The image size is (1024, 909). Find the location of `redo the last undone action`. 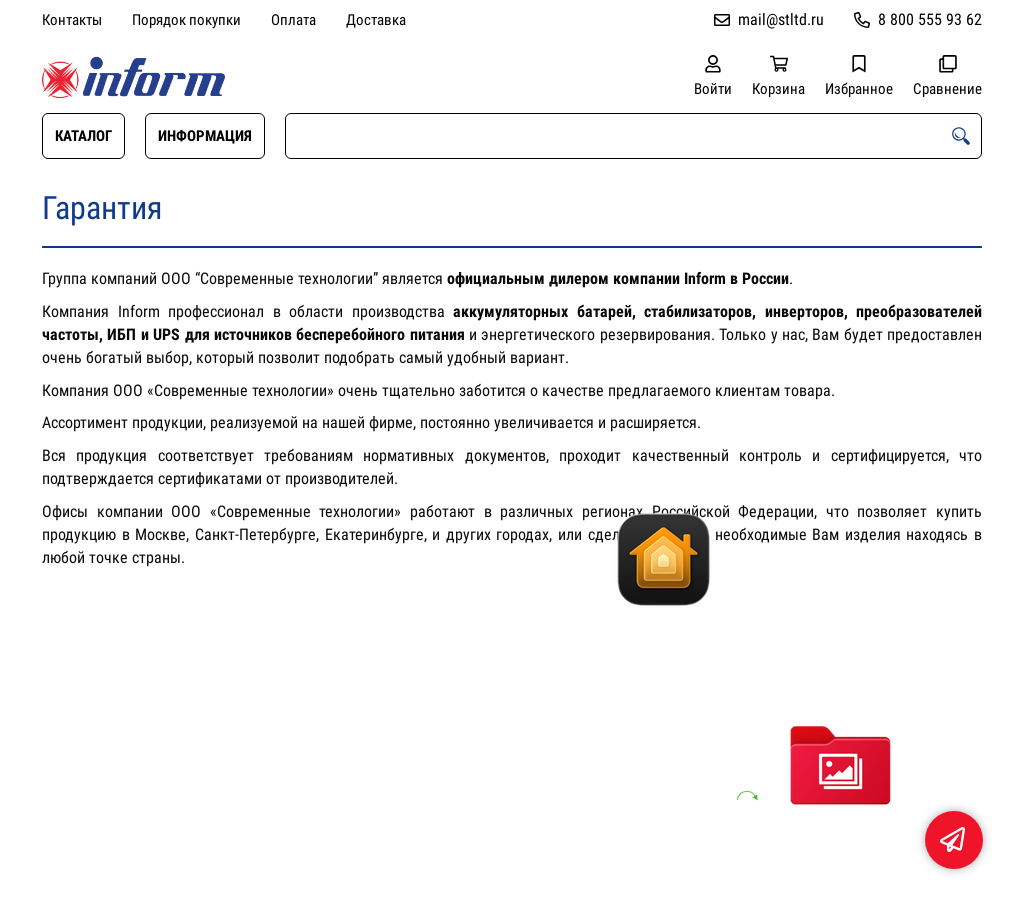

redo the last undone action is located at coordinates (747, 795).